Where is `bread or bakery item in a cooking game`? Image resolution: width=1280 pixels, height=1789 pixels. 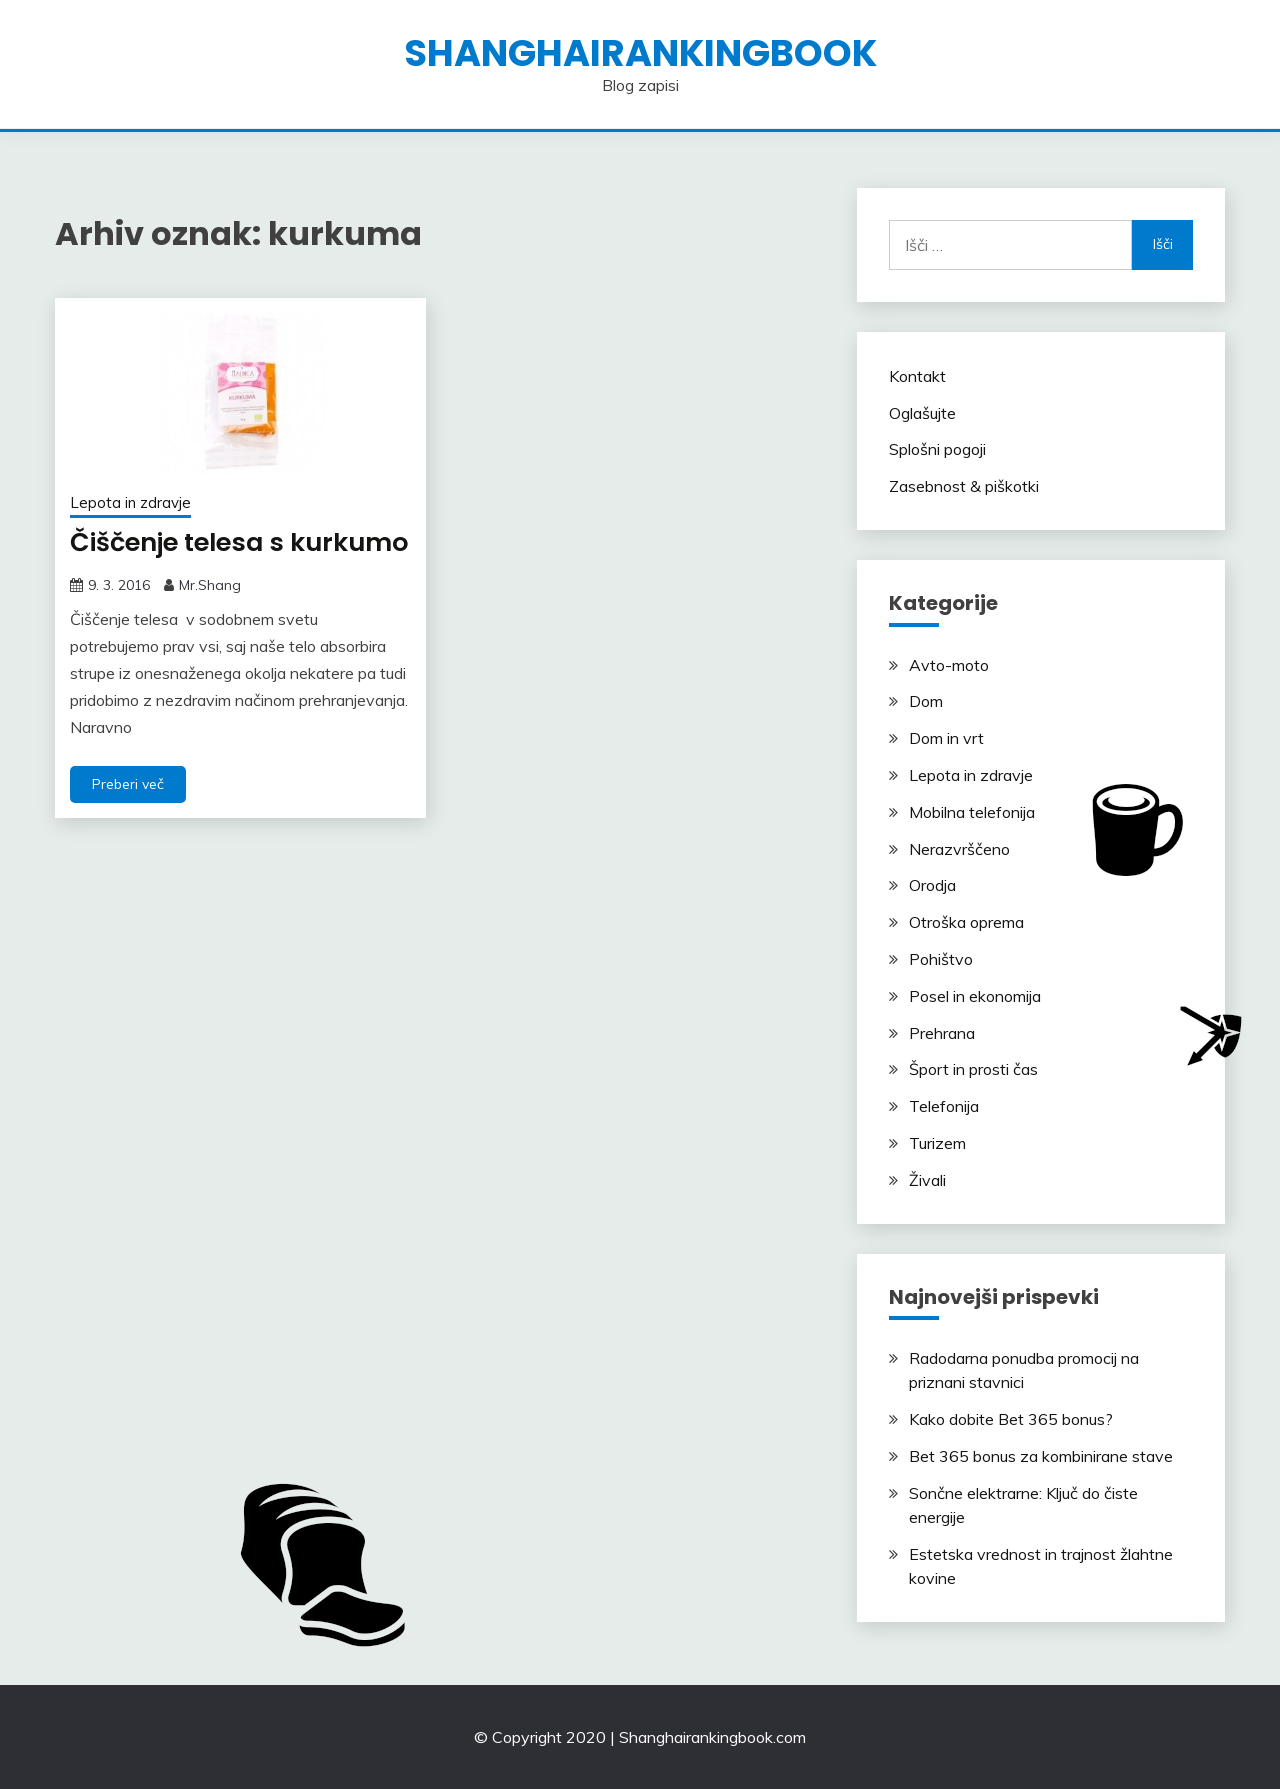 bread or bakery item in a cooking game is located at coordinates (322, 1566).